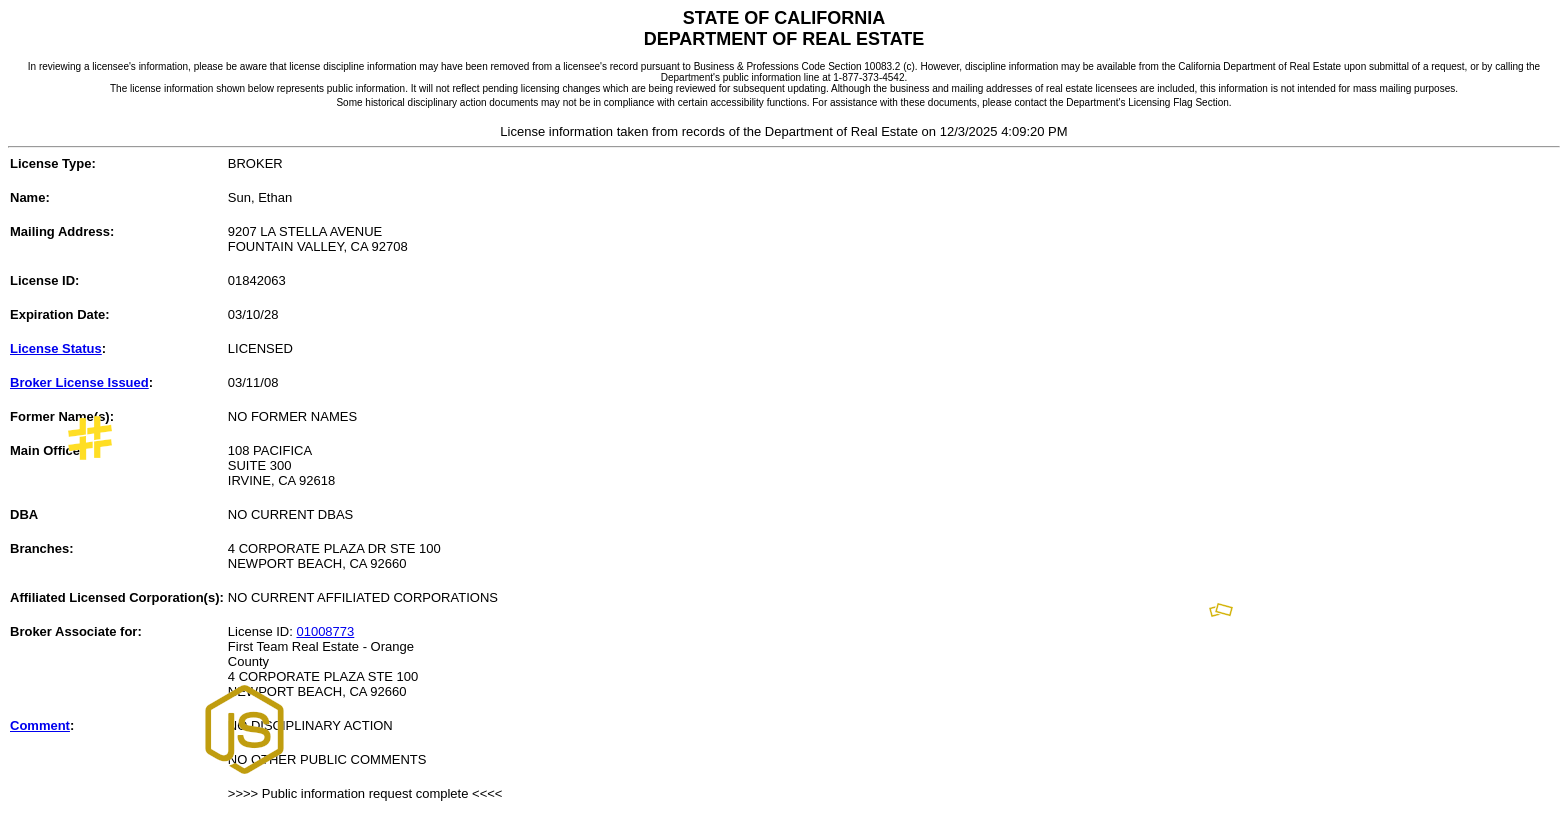 The height and width of the screenshot is (826, 1568). I want to click on sharp electronics brand logo, so click(90, 438).